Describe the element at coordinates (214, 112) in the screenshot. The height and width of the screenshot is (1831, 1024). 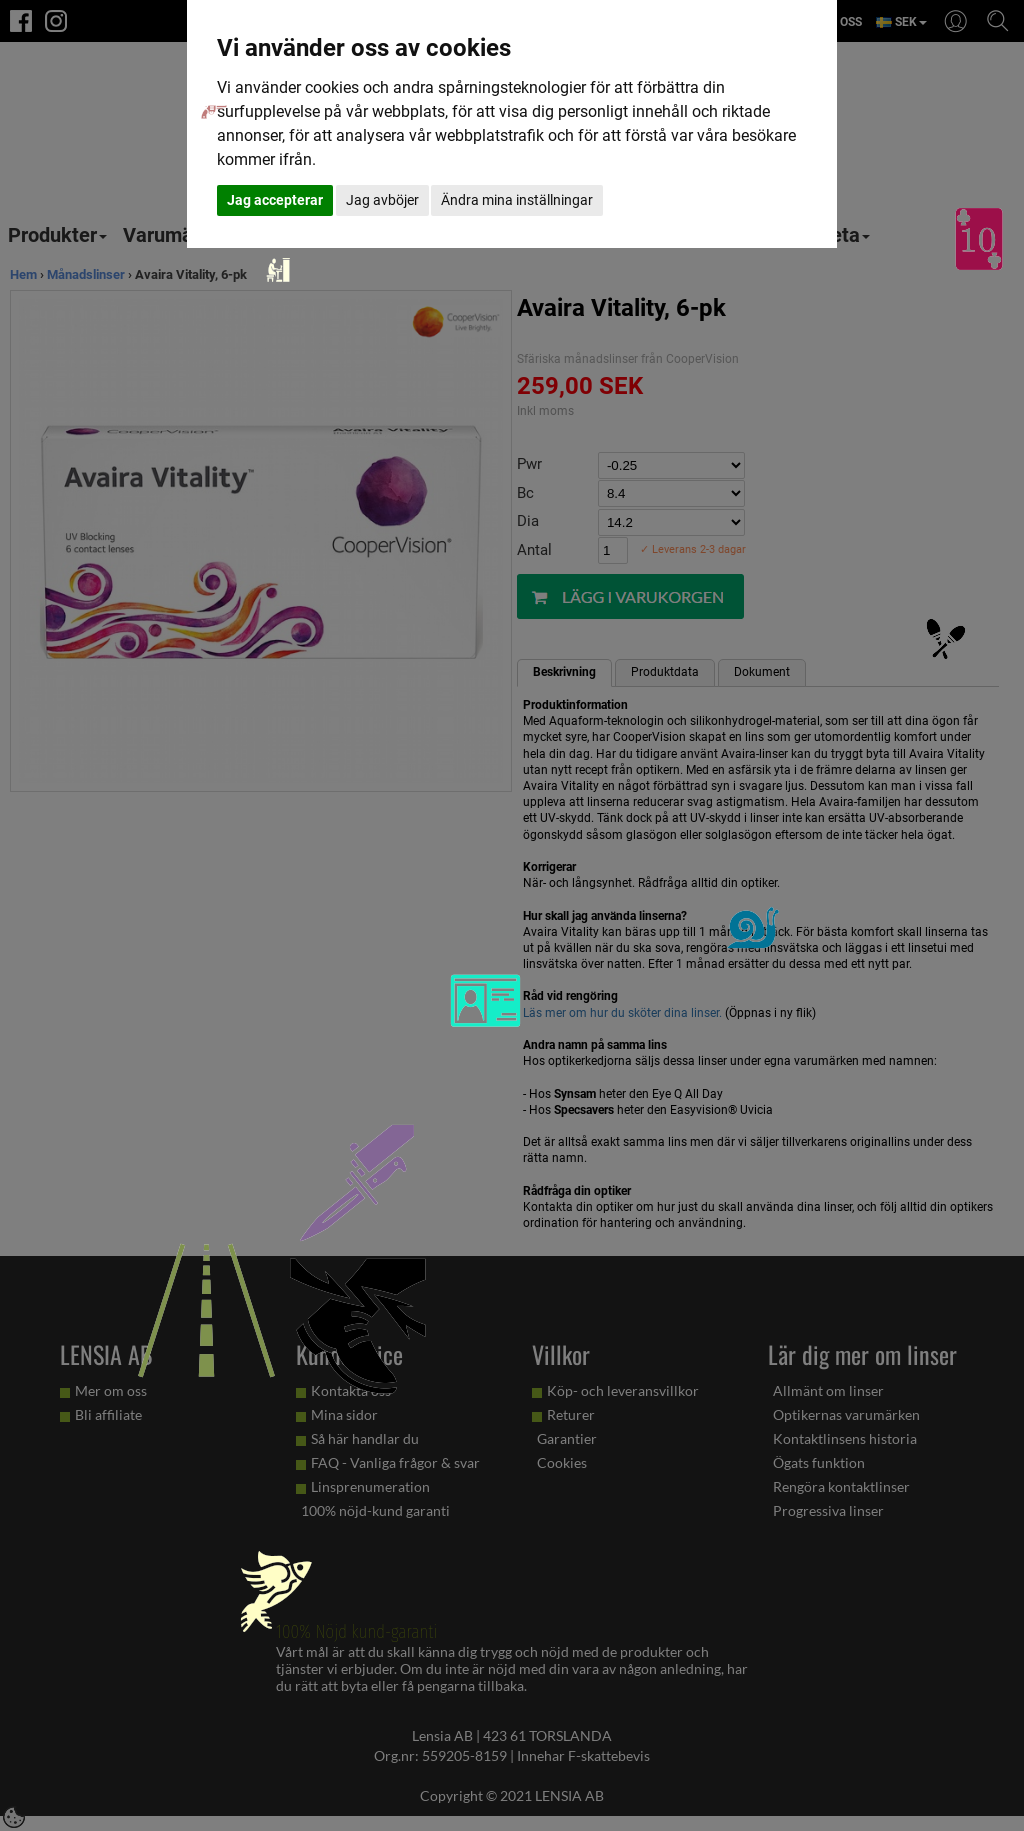
I see `select revolver weapon in game inventory` at that location.